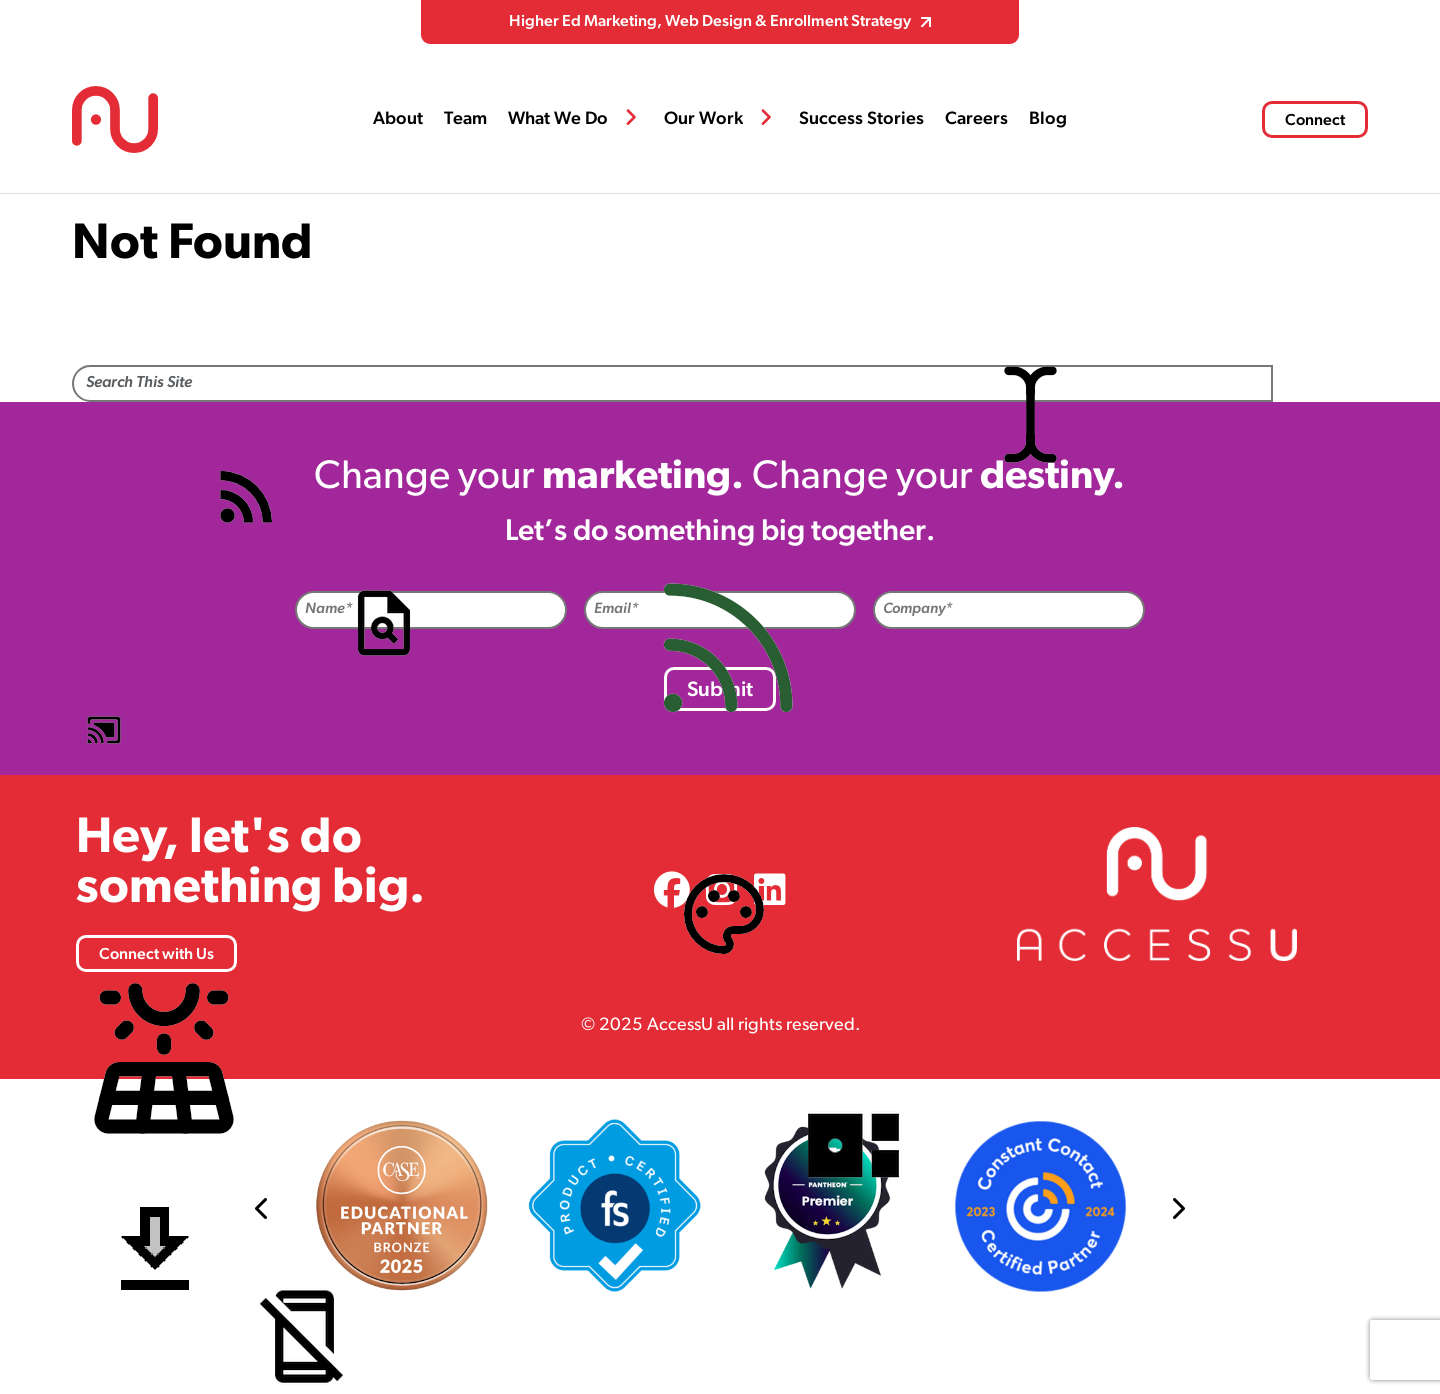 This screenshot has width=1440, height=1394. What do you see at coordinates (164, 1062) in the screenshot?
I see `access solar energy settings` at bounding box center [164, 1062].